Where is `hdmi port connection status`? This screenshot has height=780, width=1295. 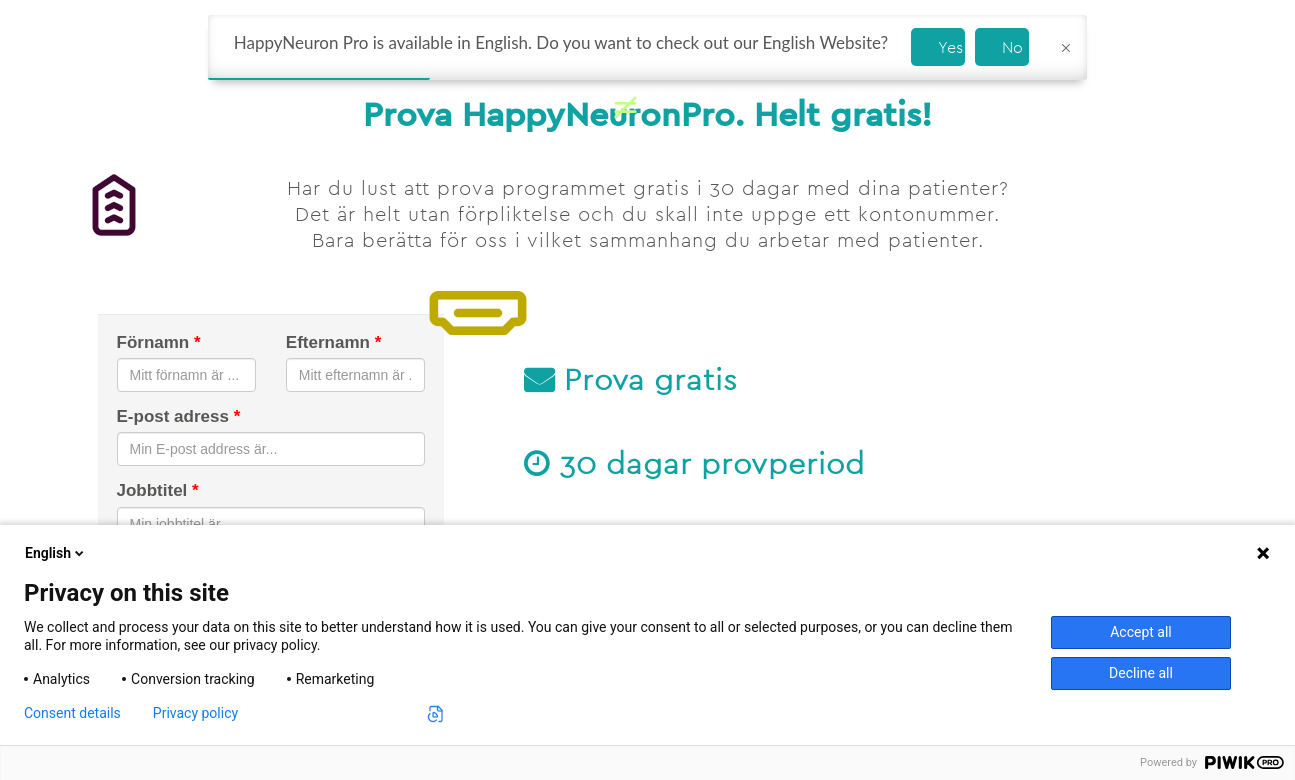
hdmi port connection status is located at coordinates (478, 313).